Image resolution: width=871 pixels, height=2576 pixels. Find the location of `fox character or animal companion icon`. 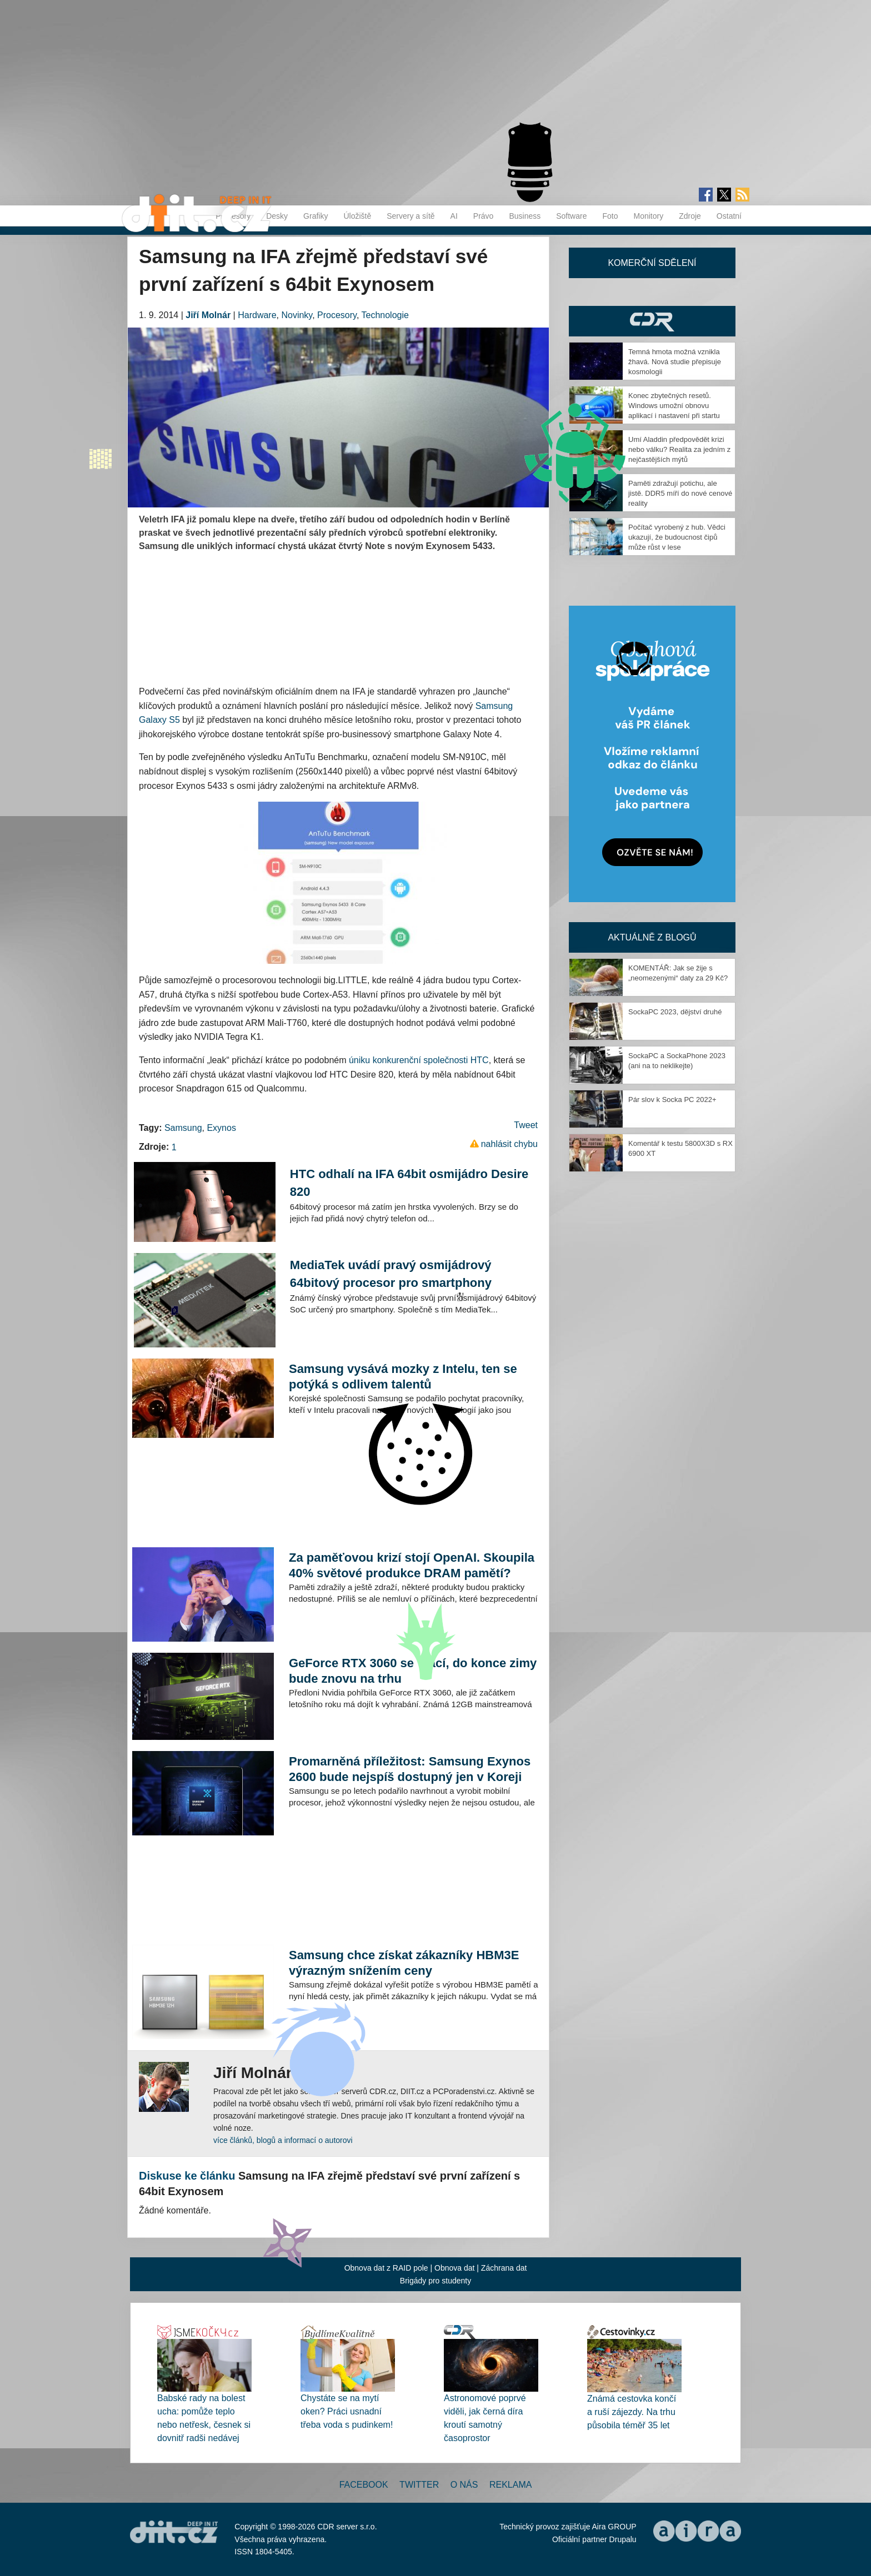

fox character or animal companion icon is located at coordinates (427, 1641).